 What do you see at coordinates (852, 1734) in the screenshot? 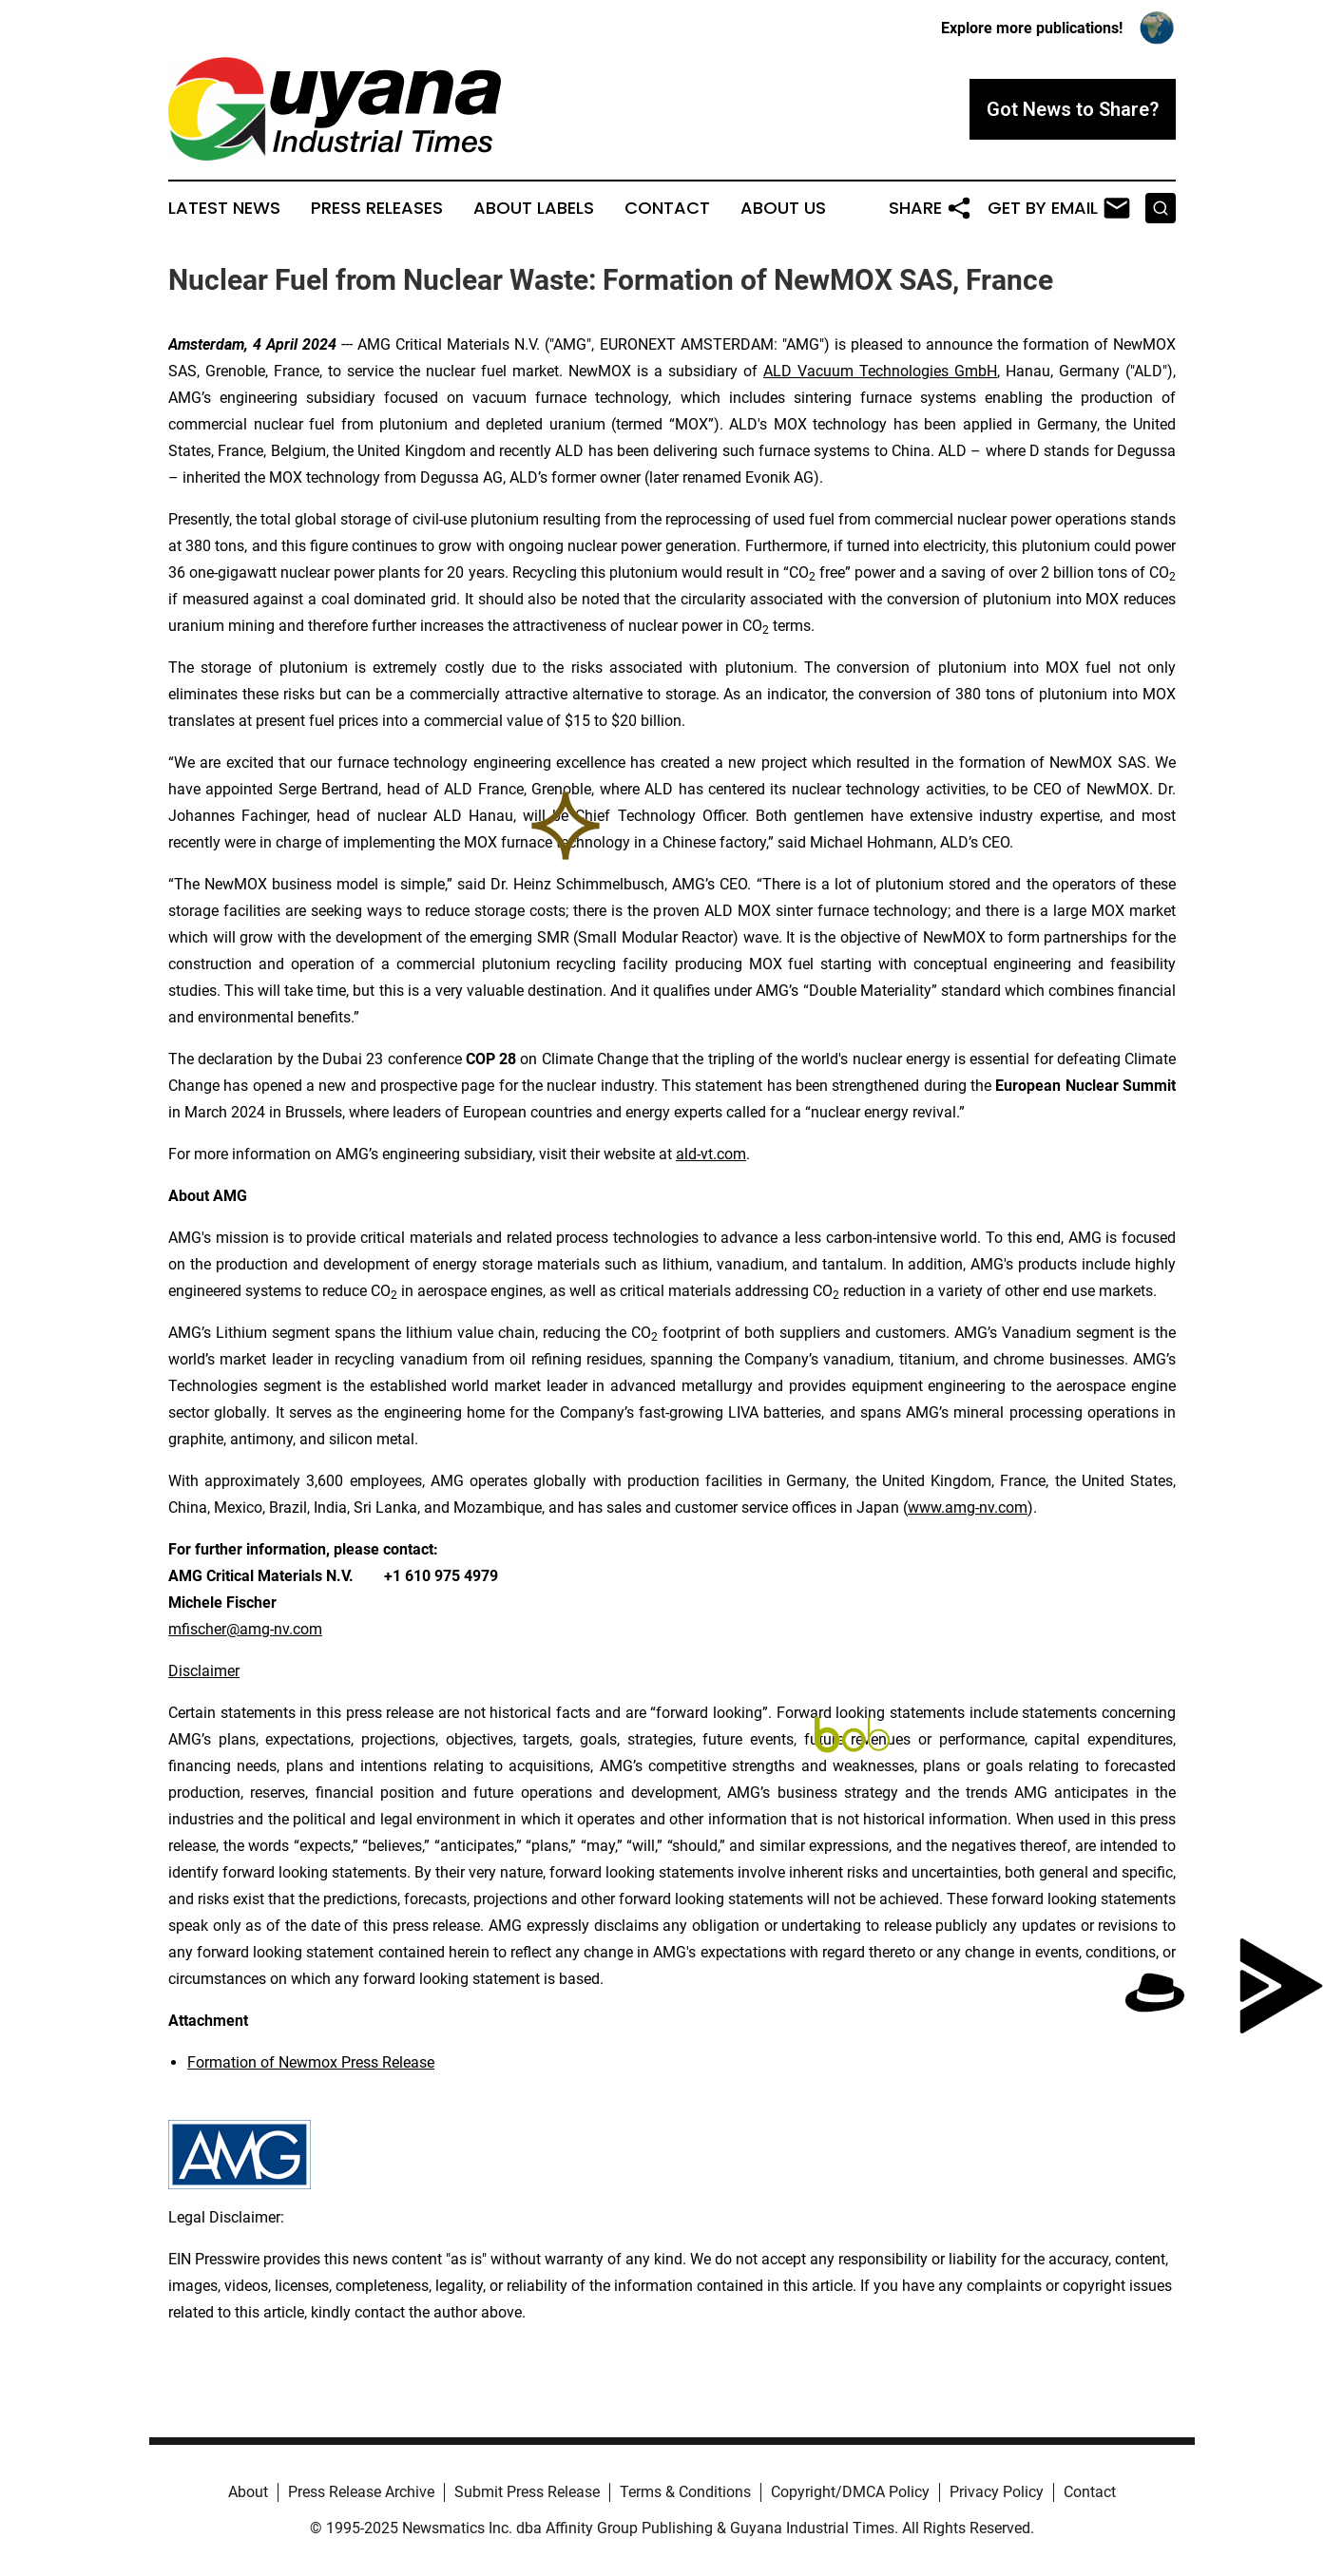
I see `open the HiBob HR platform` at bounding box center [852, 1734].